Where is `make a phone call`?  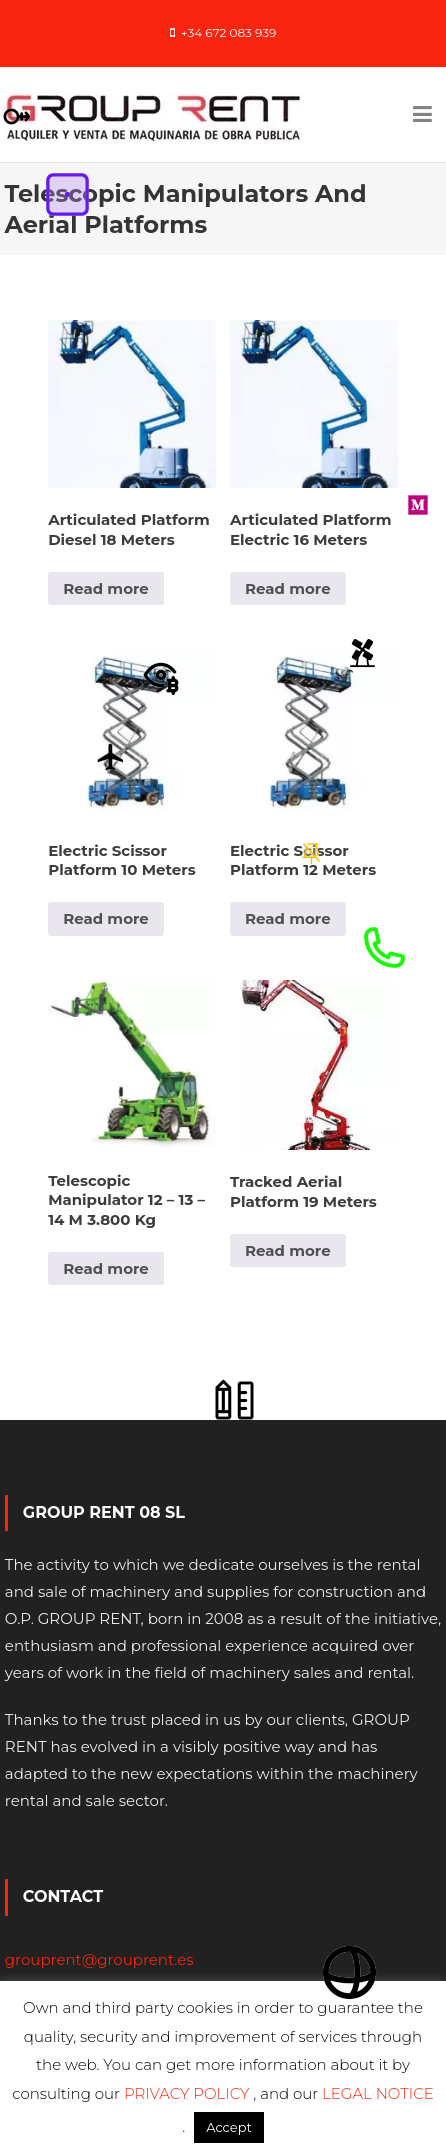
make a phone call is located at coordinates (384, 947).